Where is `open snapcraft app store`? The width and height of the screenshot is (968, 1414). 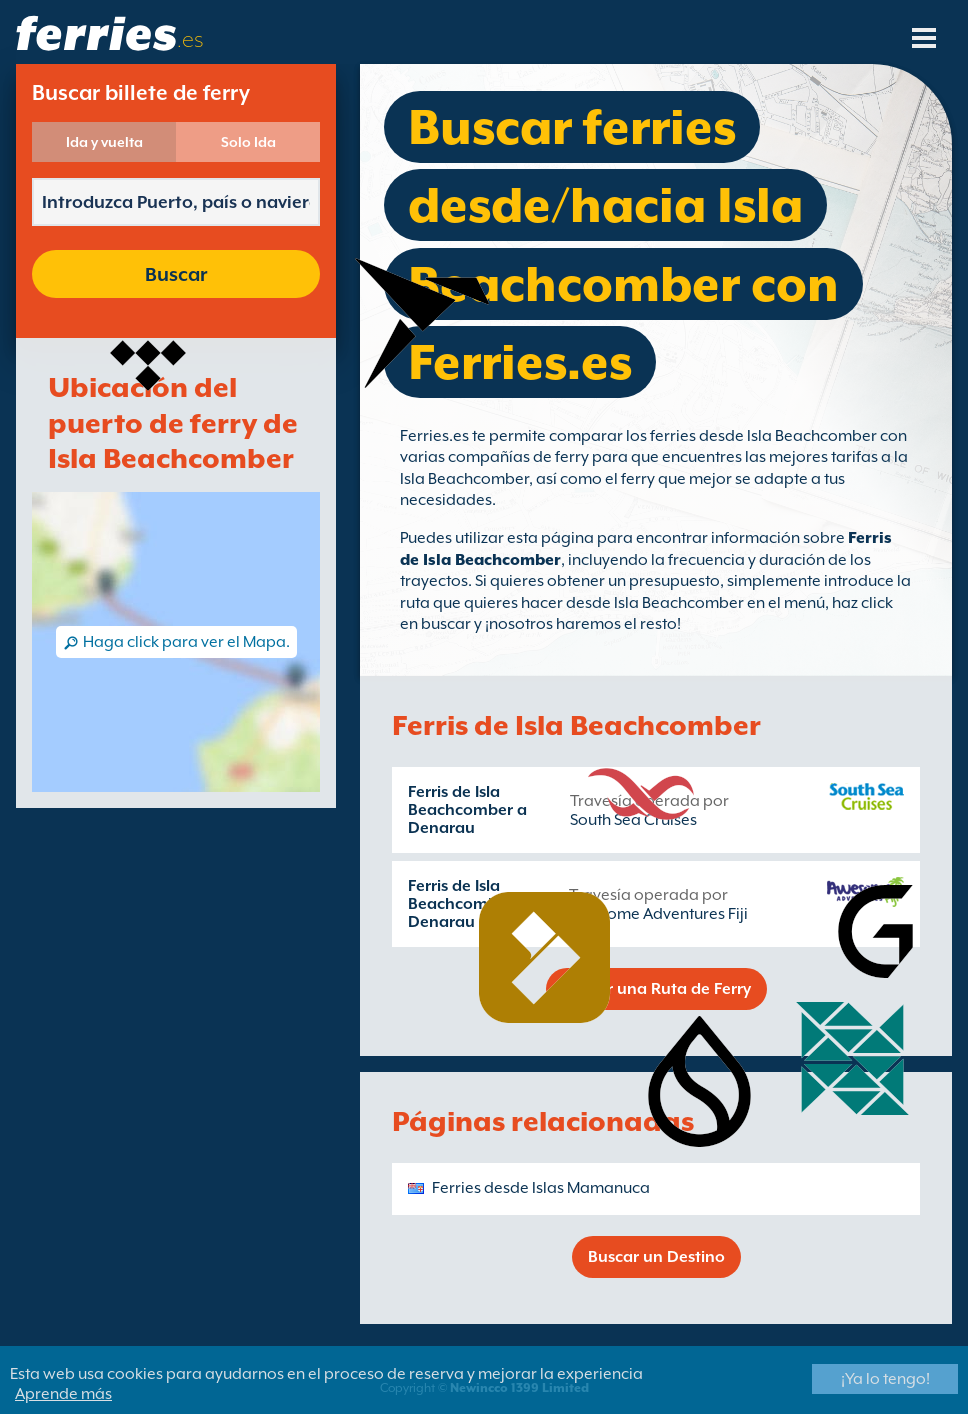 open snapcraft app store is located at coordinates (422, 323).